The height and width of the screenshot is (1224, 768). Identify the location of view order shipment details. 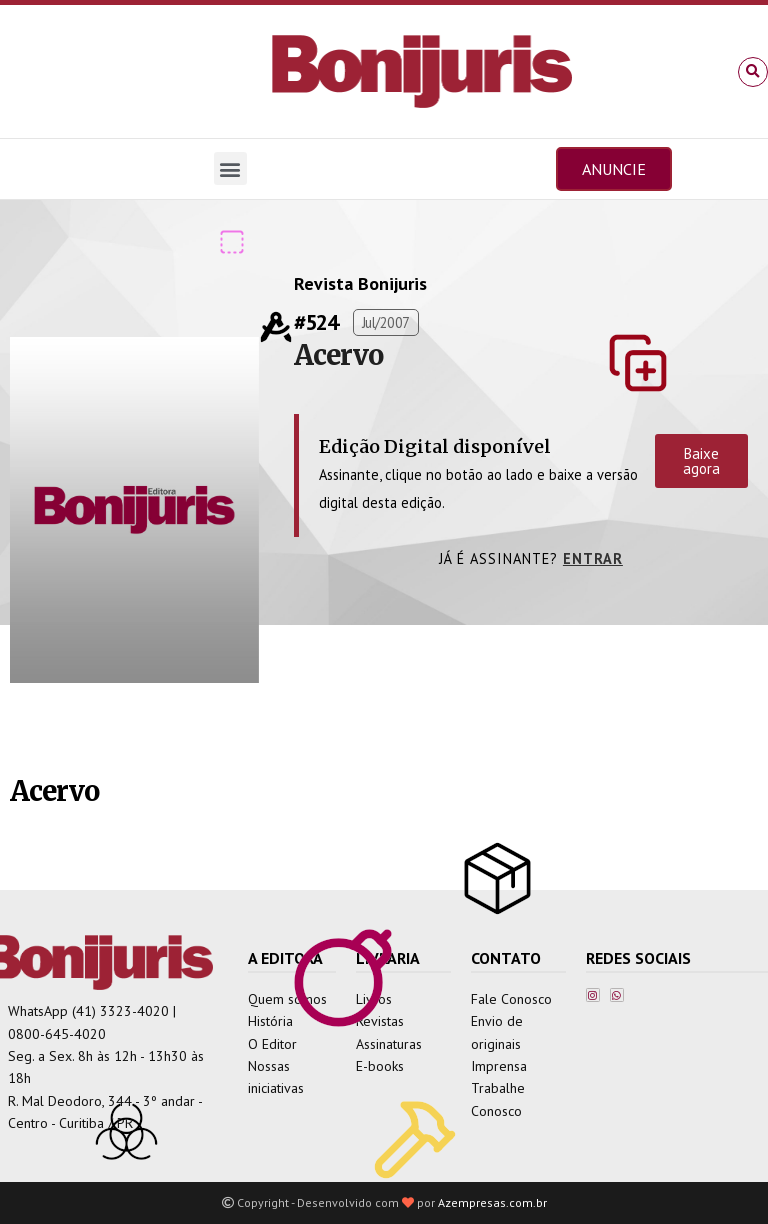
(497, 878).